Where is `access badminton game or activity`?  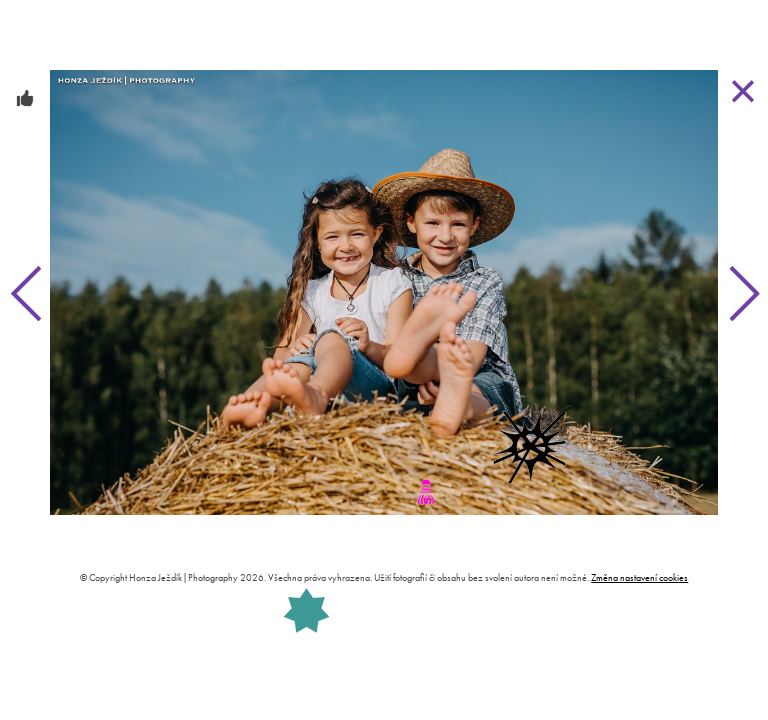
access badminton game or activity is located at coordinates (426, 492).